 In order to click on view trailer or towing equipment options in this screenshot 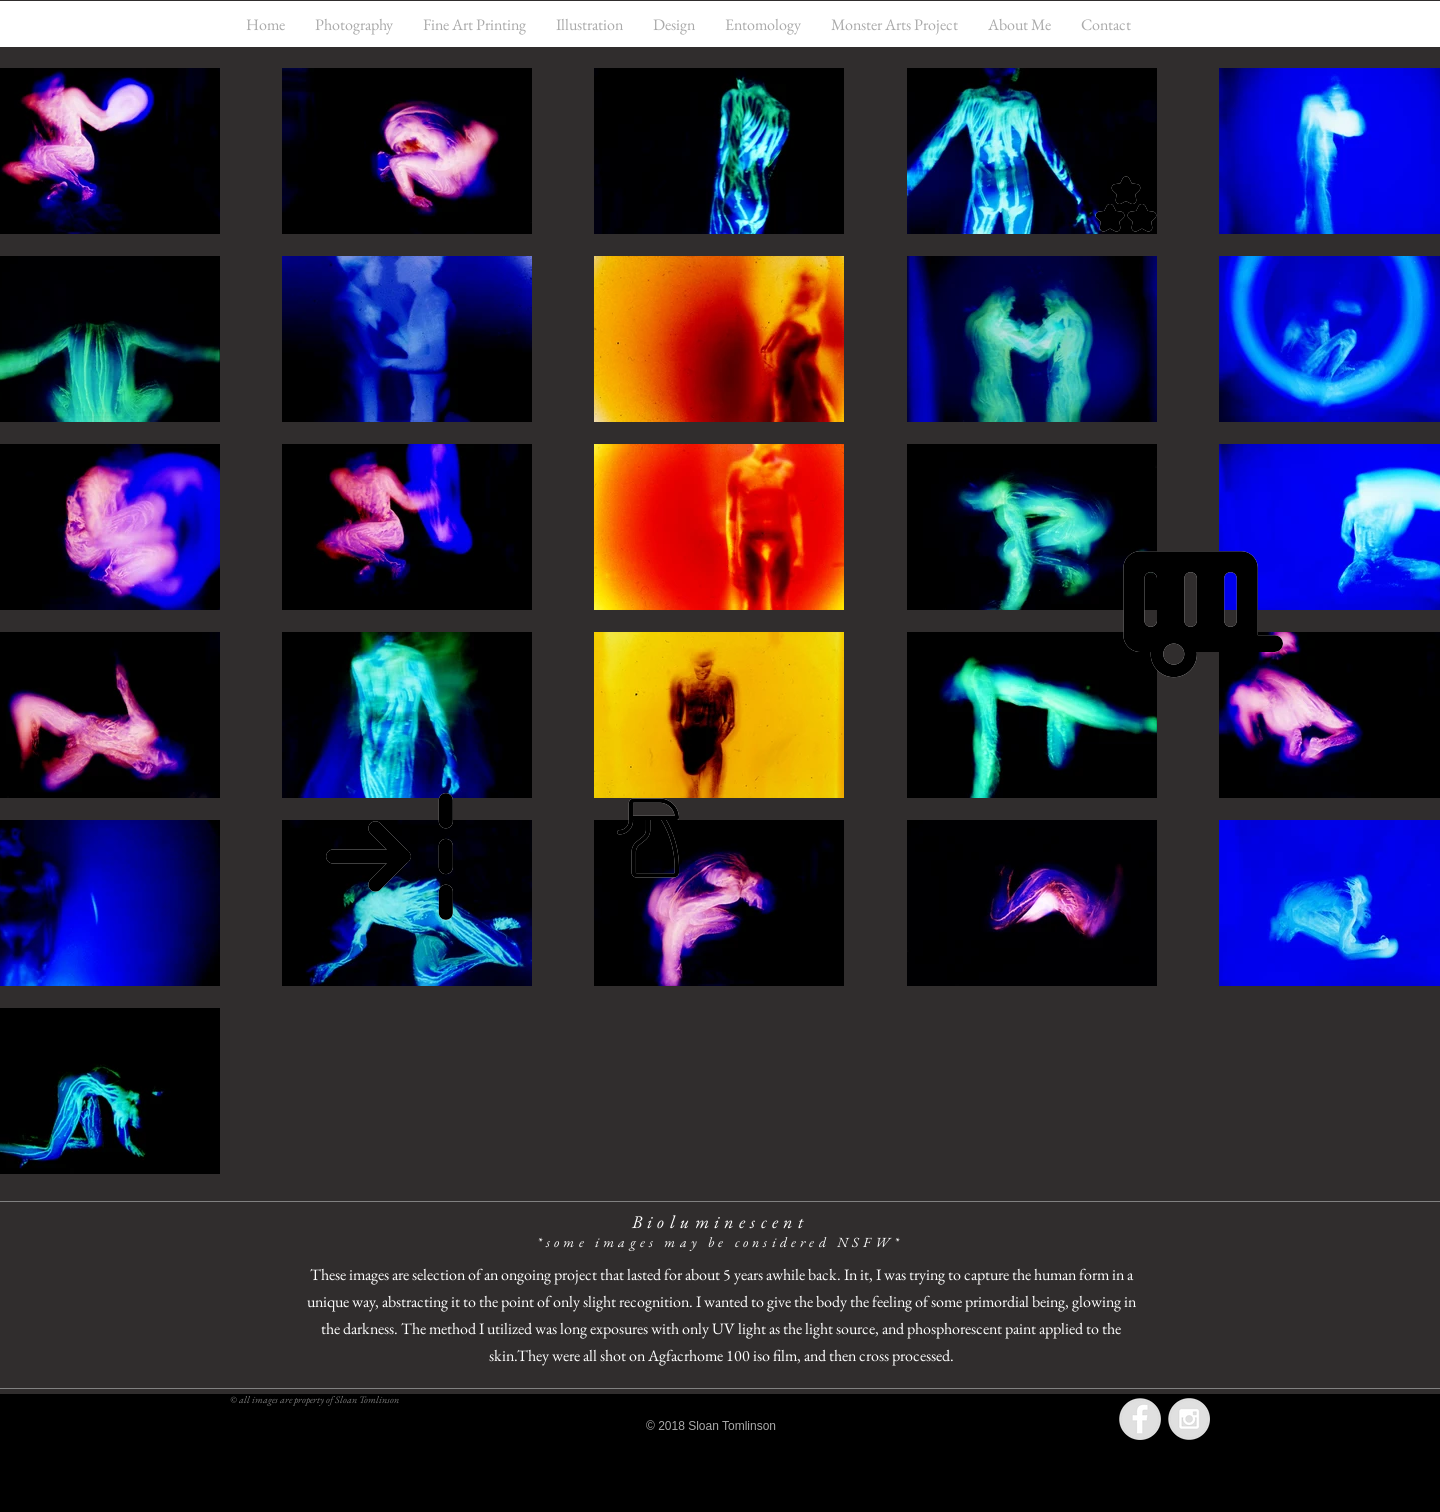, I will do `click(1199, 610)`.